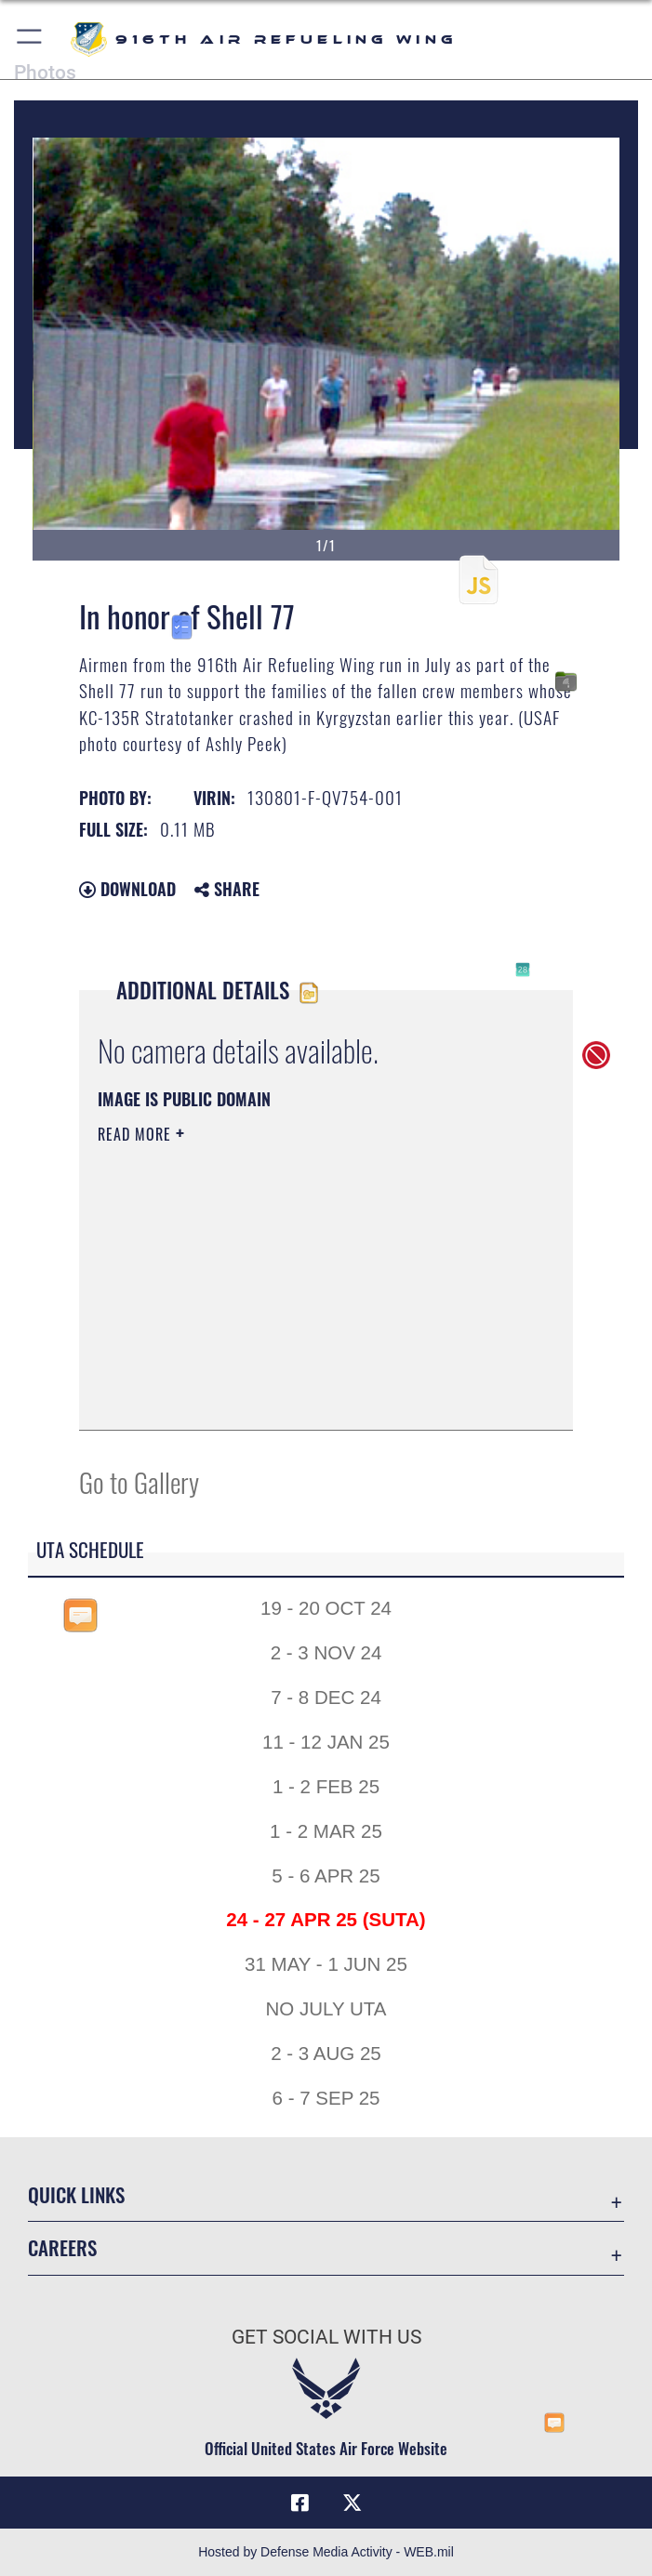  What do you see at coordinates (596, 1055) in the screenshot?
I see `remove or delete a group` at bounding box center [596, 1055].